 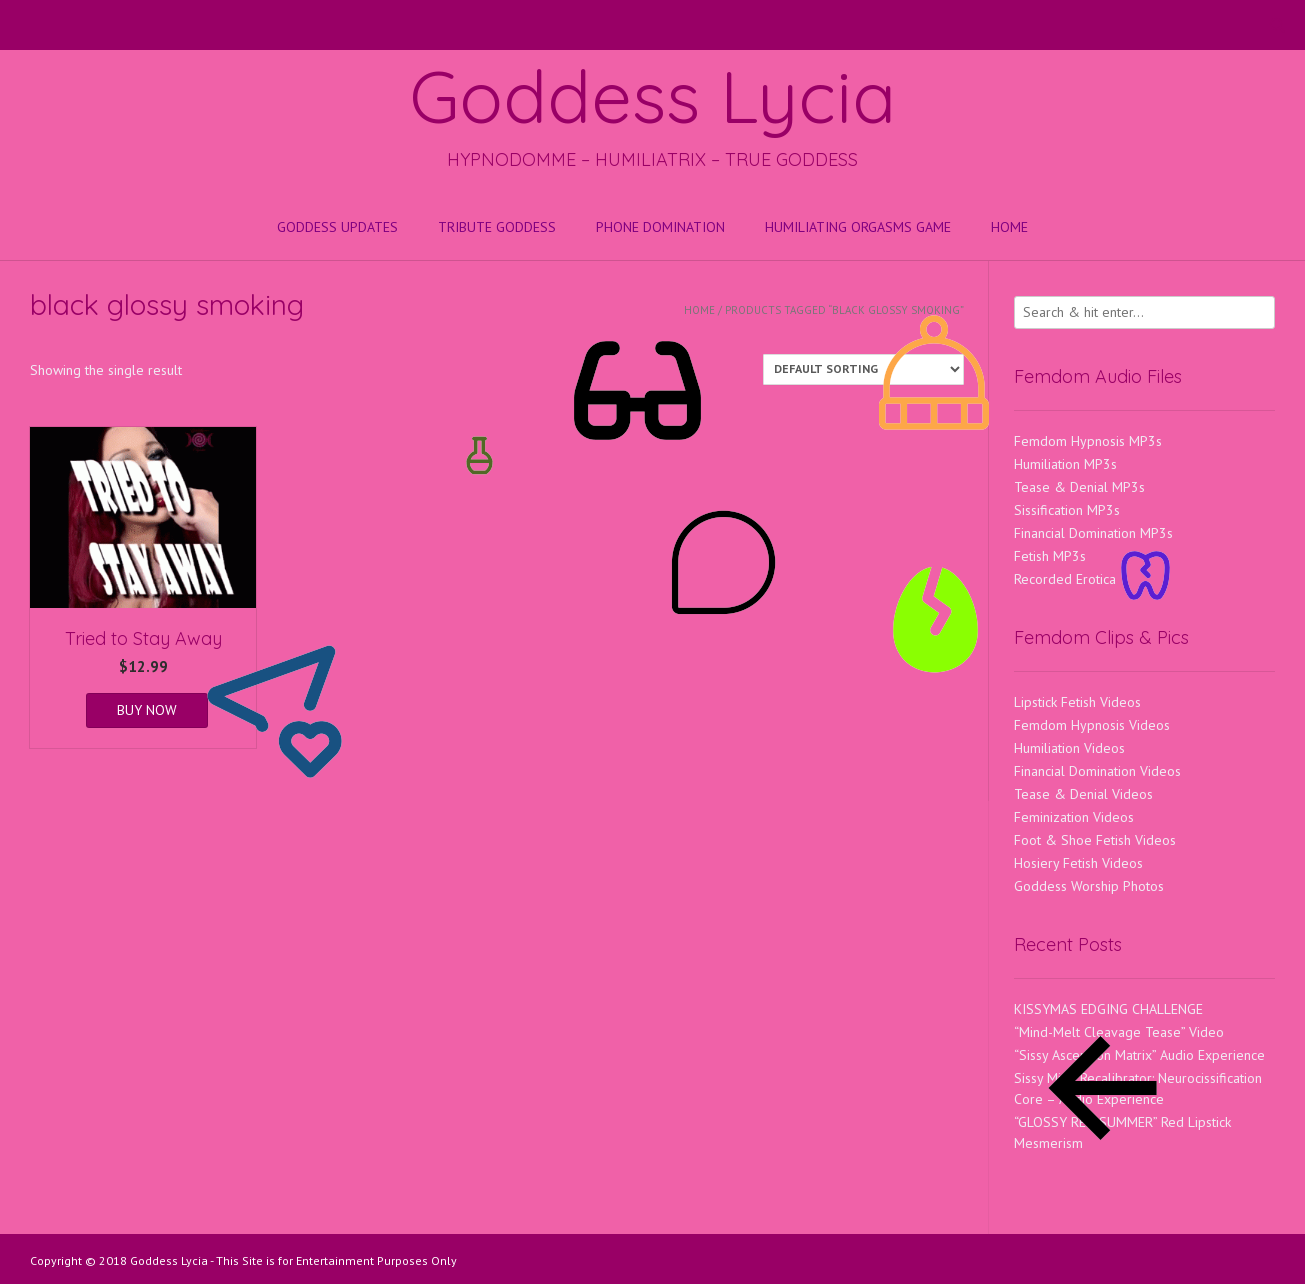 I want to click on access lab or experiment features, so click(x=479, y=455).